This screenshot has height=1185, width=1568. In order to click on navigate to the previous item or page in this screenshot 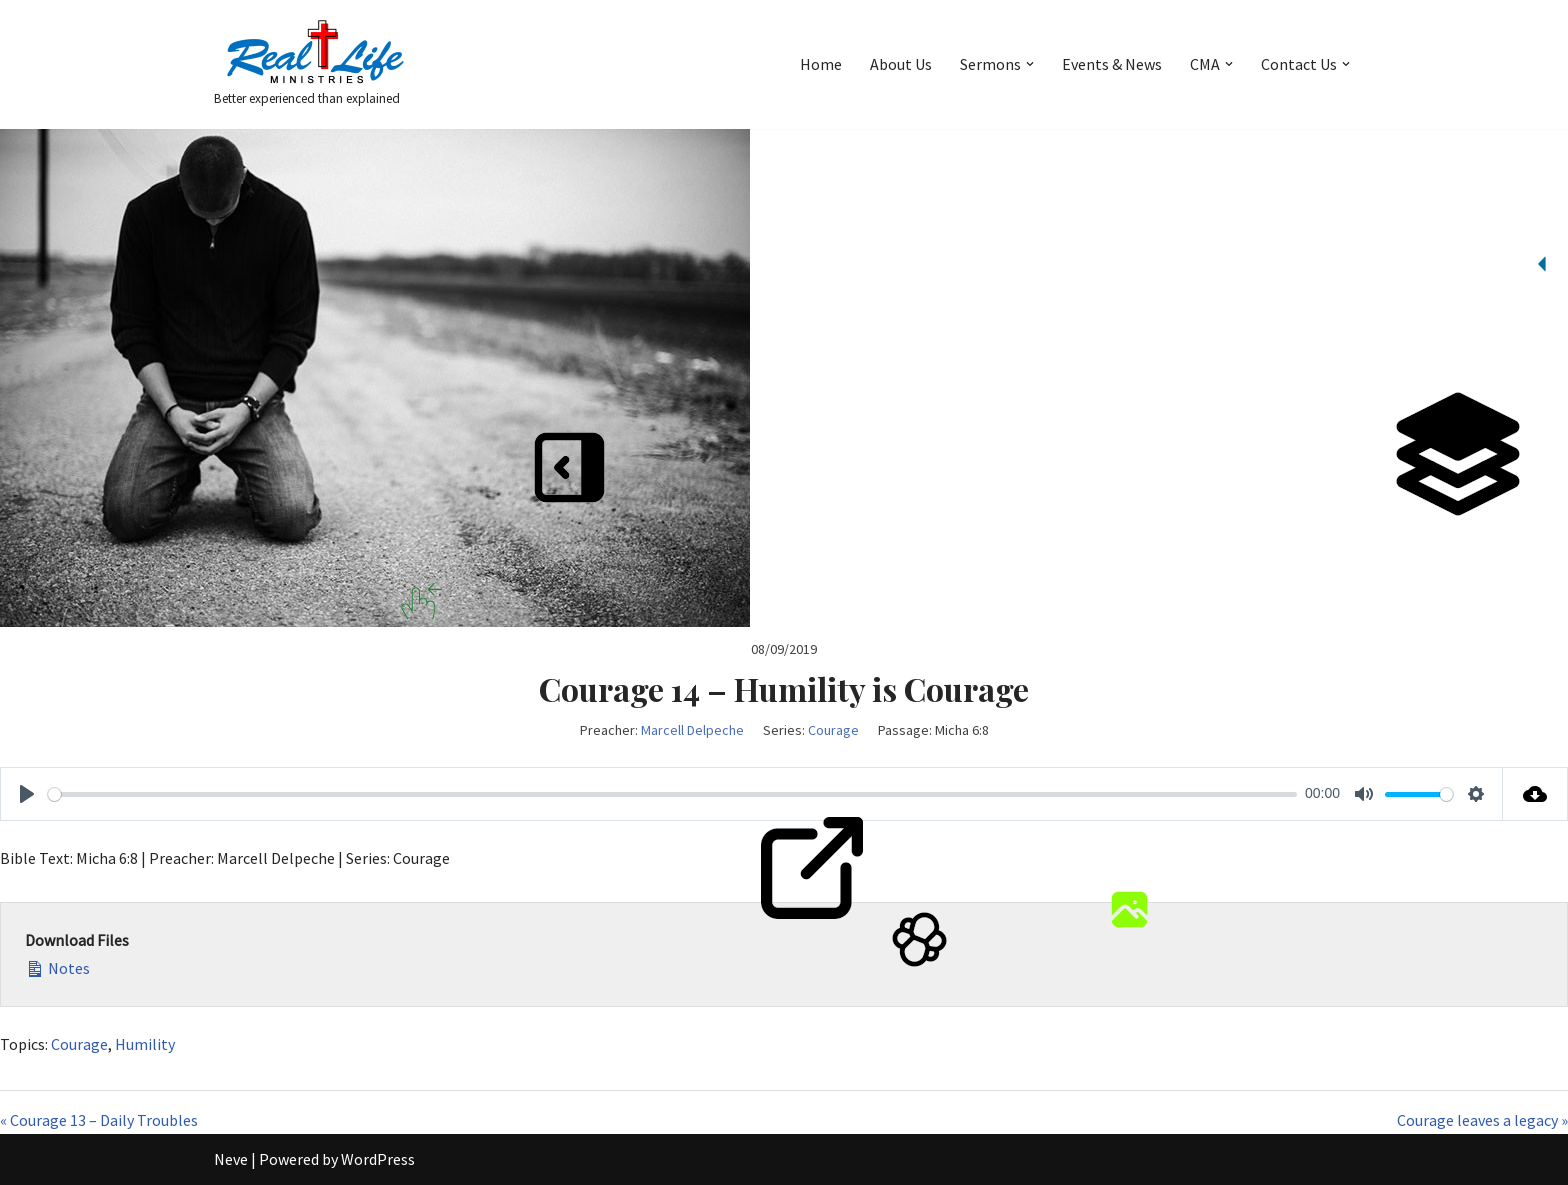, I will do `click(1542, 264)`.